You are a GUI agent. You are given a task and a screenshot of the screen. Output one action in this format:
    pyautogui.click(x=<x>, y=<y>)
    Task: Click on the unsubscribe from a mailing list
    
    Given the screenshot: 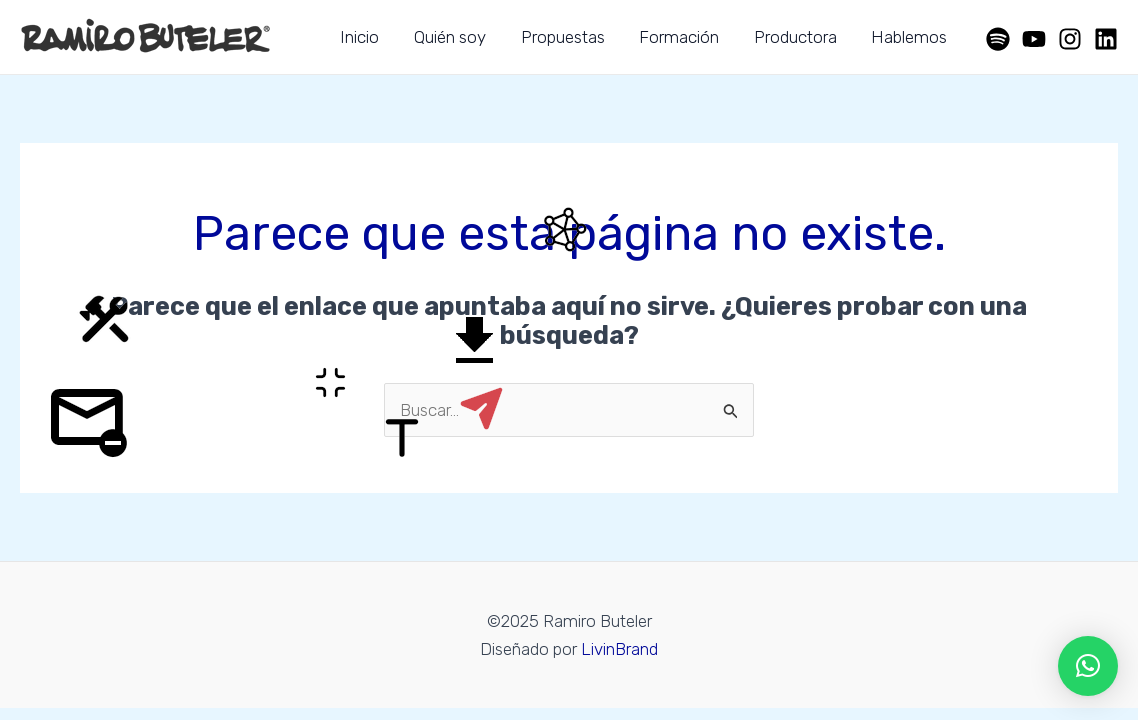 What is the action you would take?
    pyautogui.click(x=87, y=425)
    